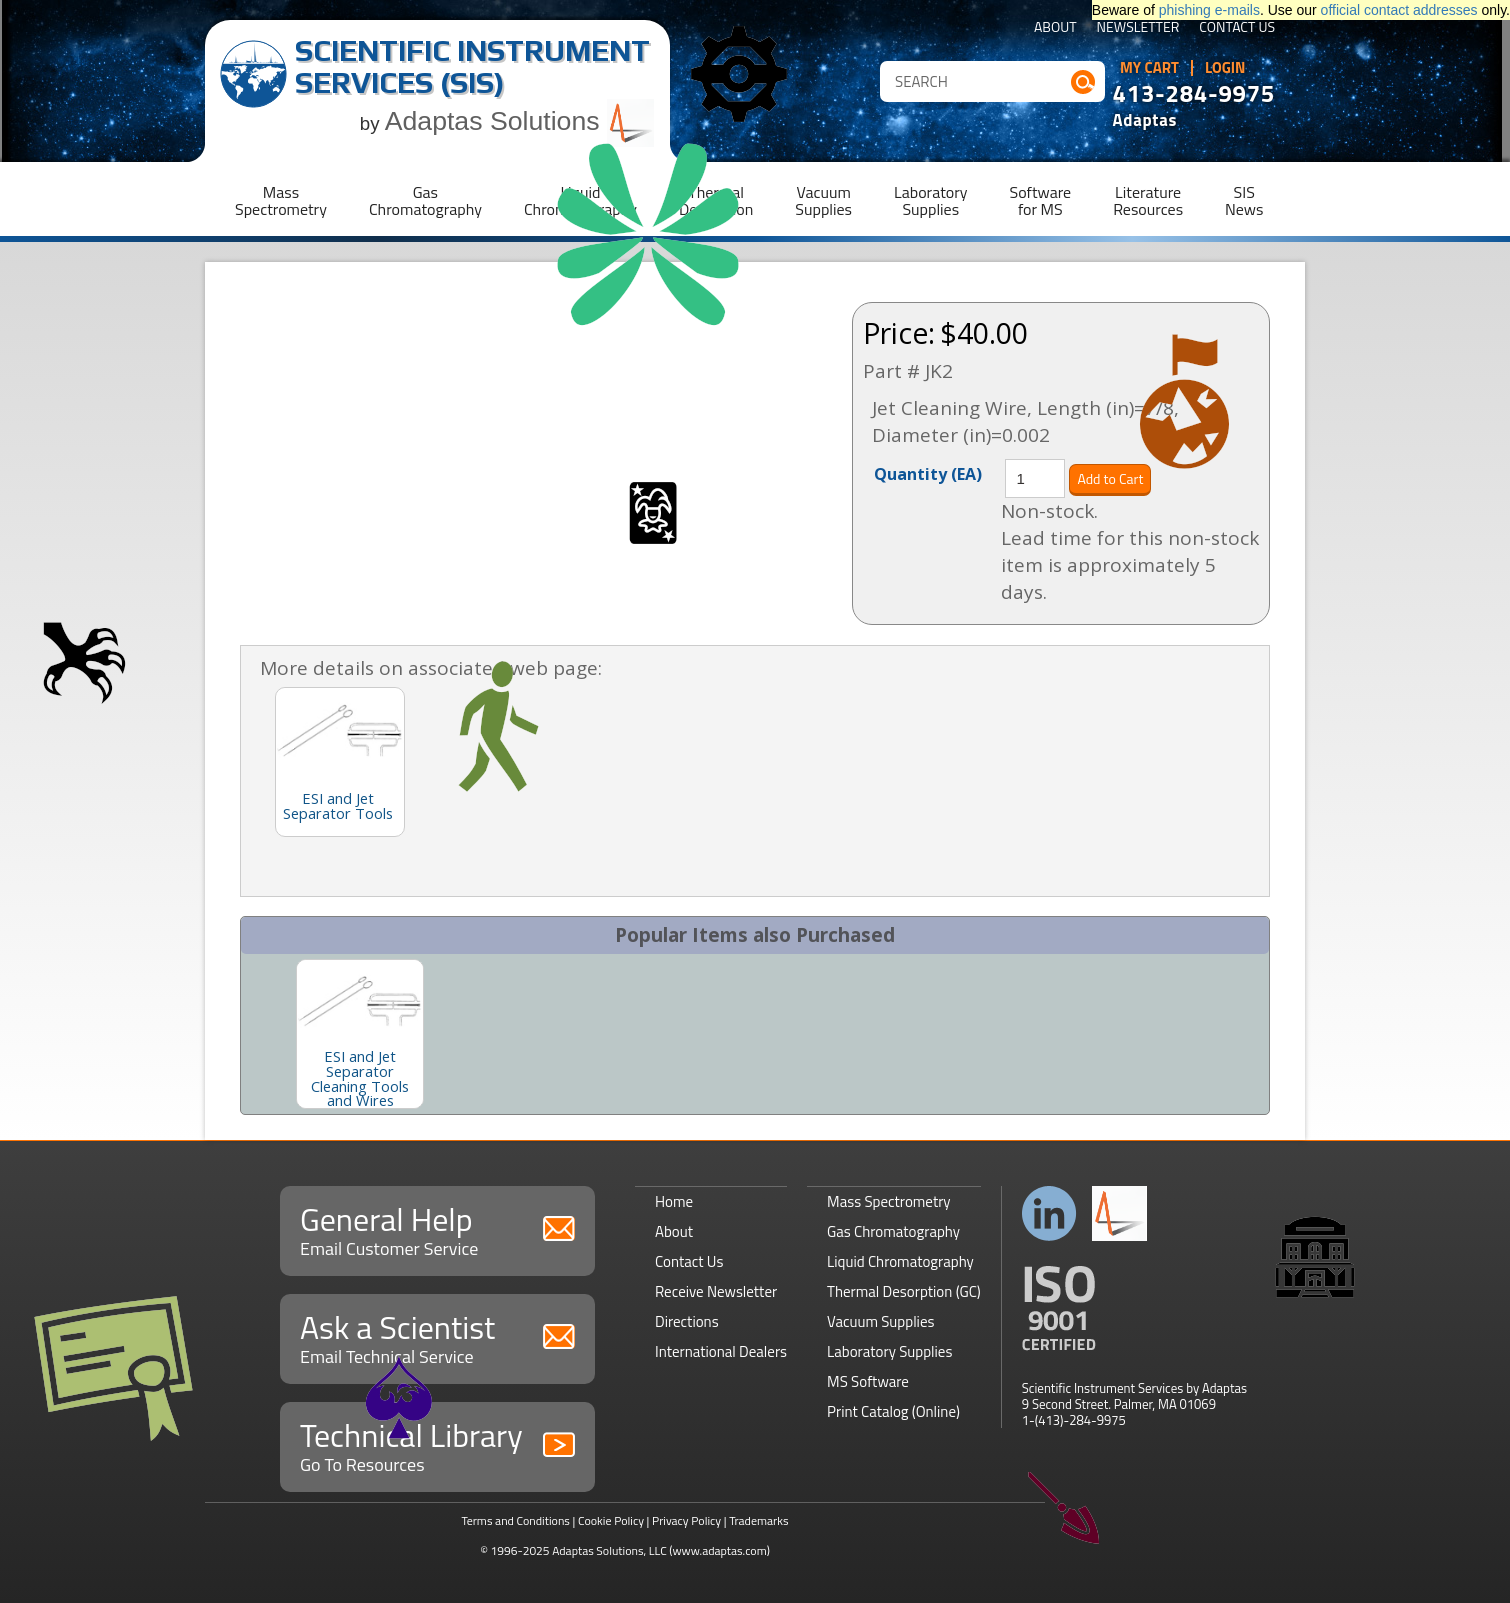 The width and height of the screenshot is (1510, 1603). I want to click on access settings or preferences, so click(739, 74).